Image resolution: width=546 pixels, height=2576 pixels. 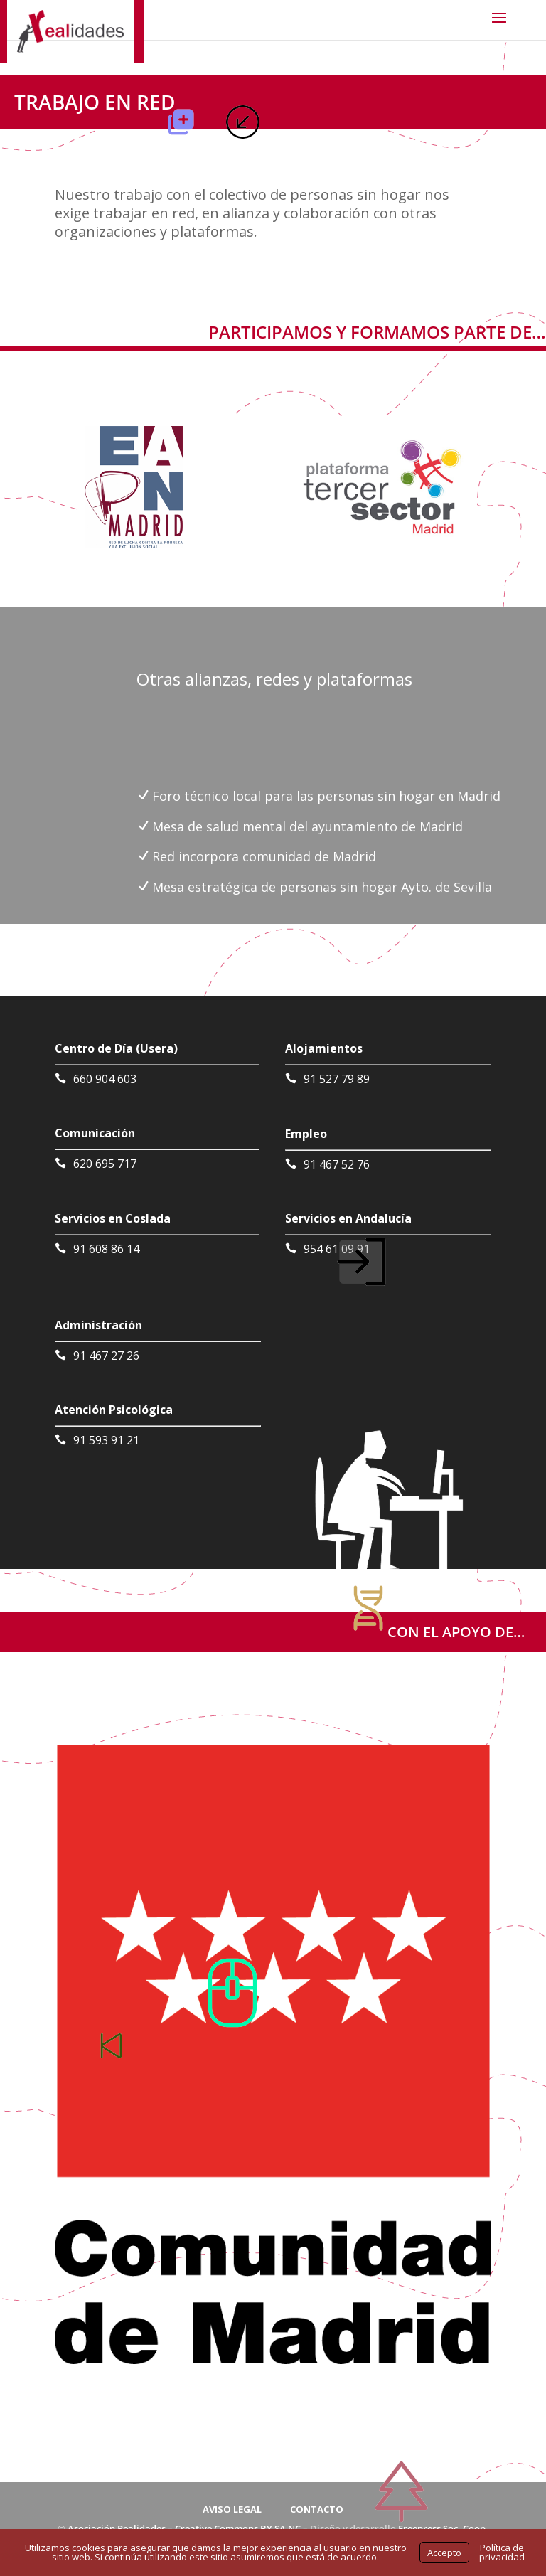 I want to click on middle mouse button click action, so click(x=232, y=1993).